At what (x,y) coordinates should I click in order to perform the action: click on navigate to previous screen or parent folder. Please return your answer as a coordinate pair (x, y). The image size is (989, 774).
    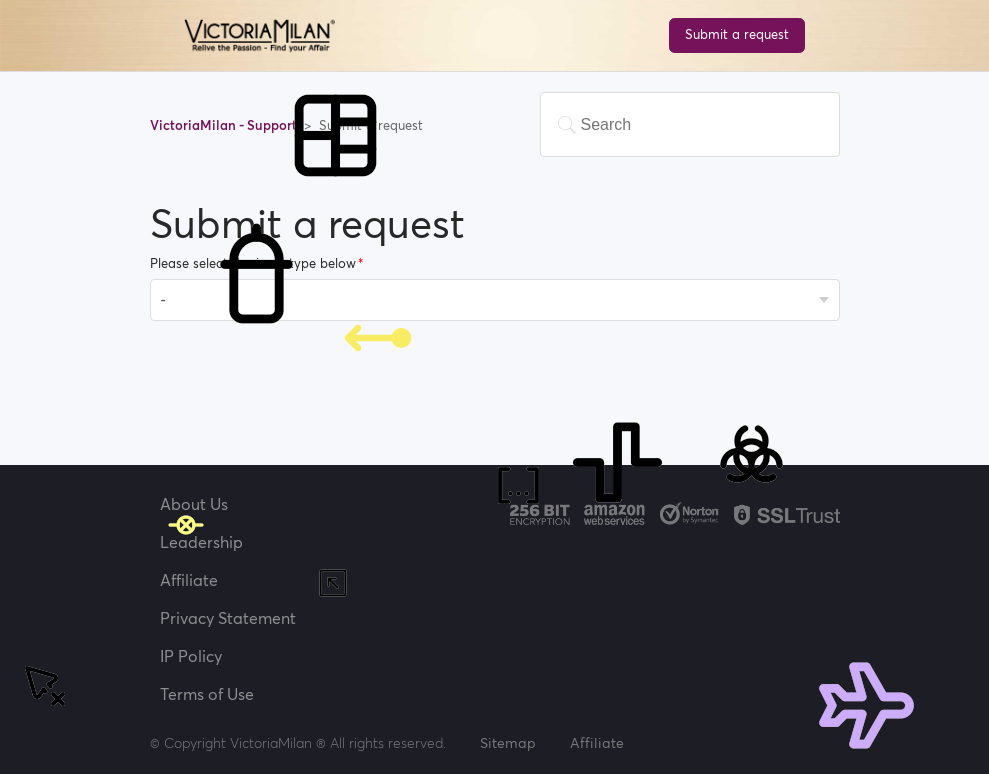
    Looking at the image, I should click on (333, 583).